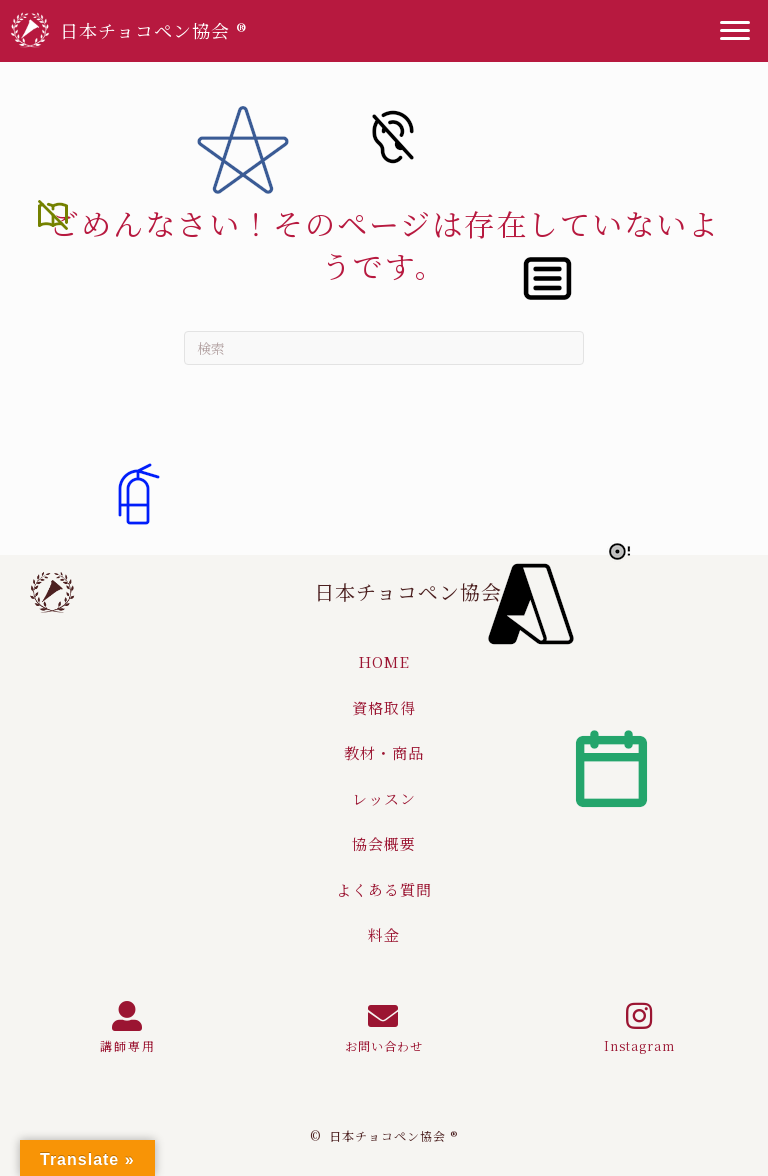 The image size is (768, 1176). Describe the element at coordinates (547, 278) in the screenshot. I see `view article or document content` at that location.